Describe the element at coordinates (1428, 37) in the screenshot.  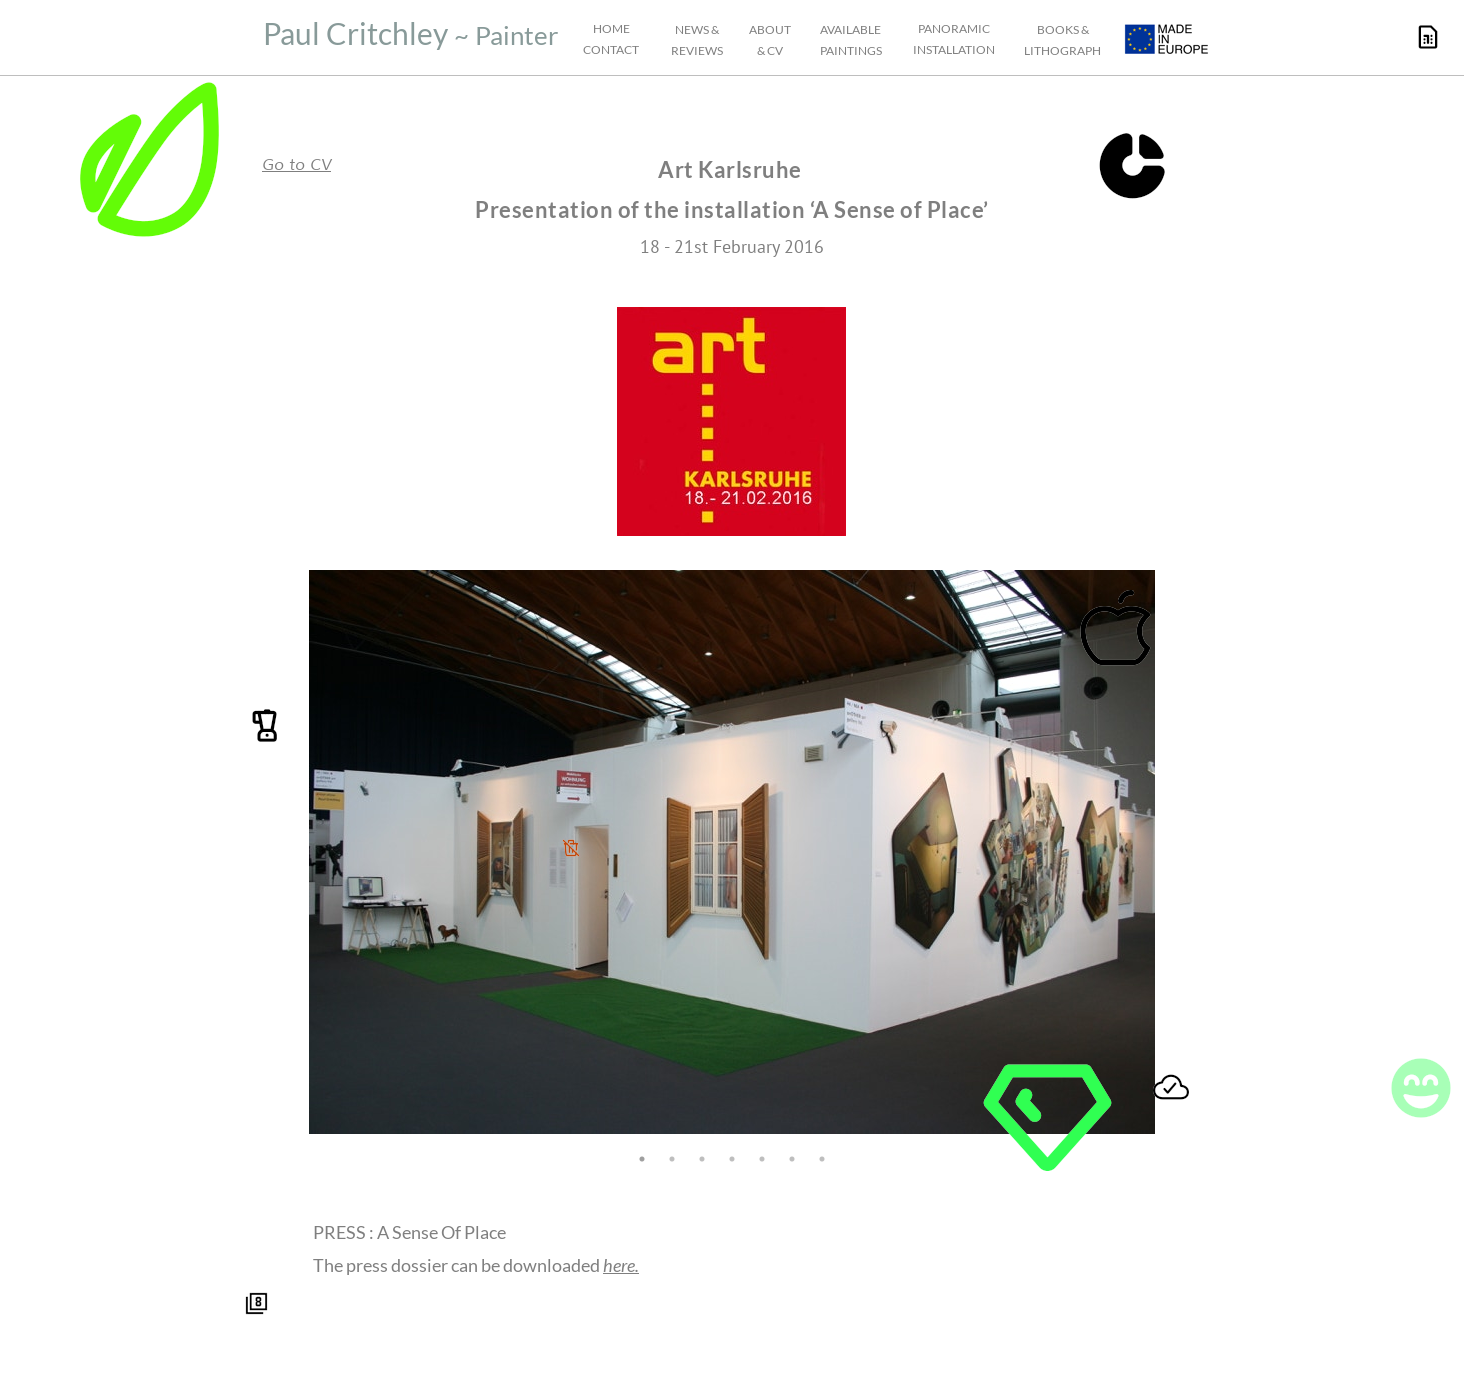
I see `manage SIM card settings` at that location.